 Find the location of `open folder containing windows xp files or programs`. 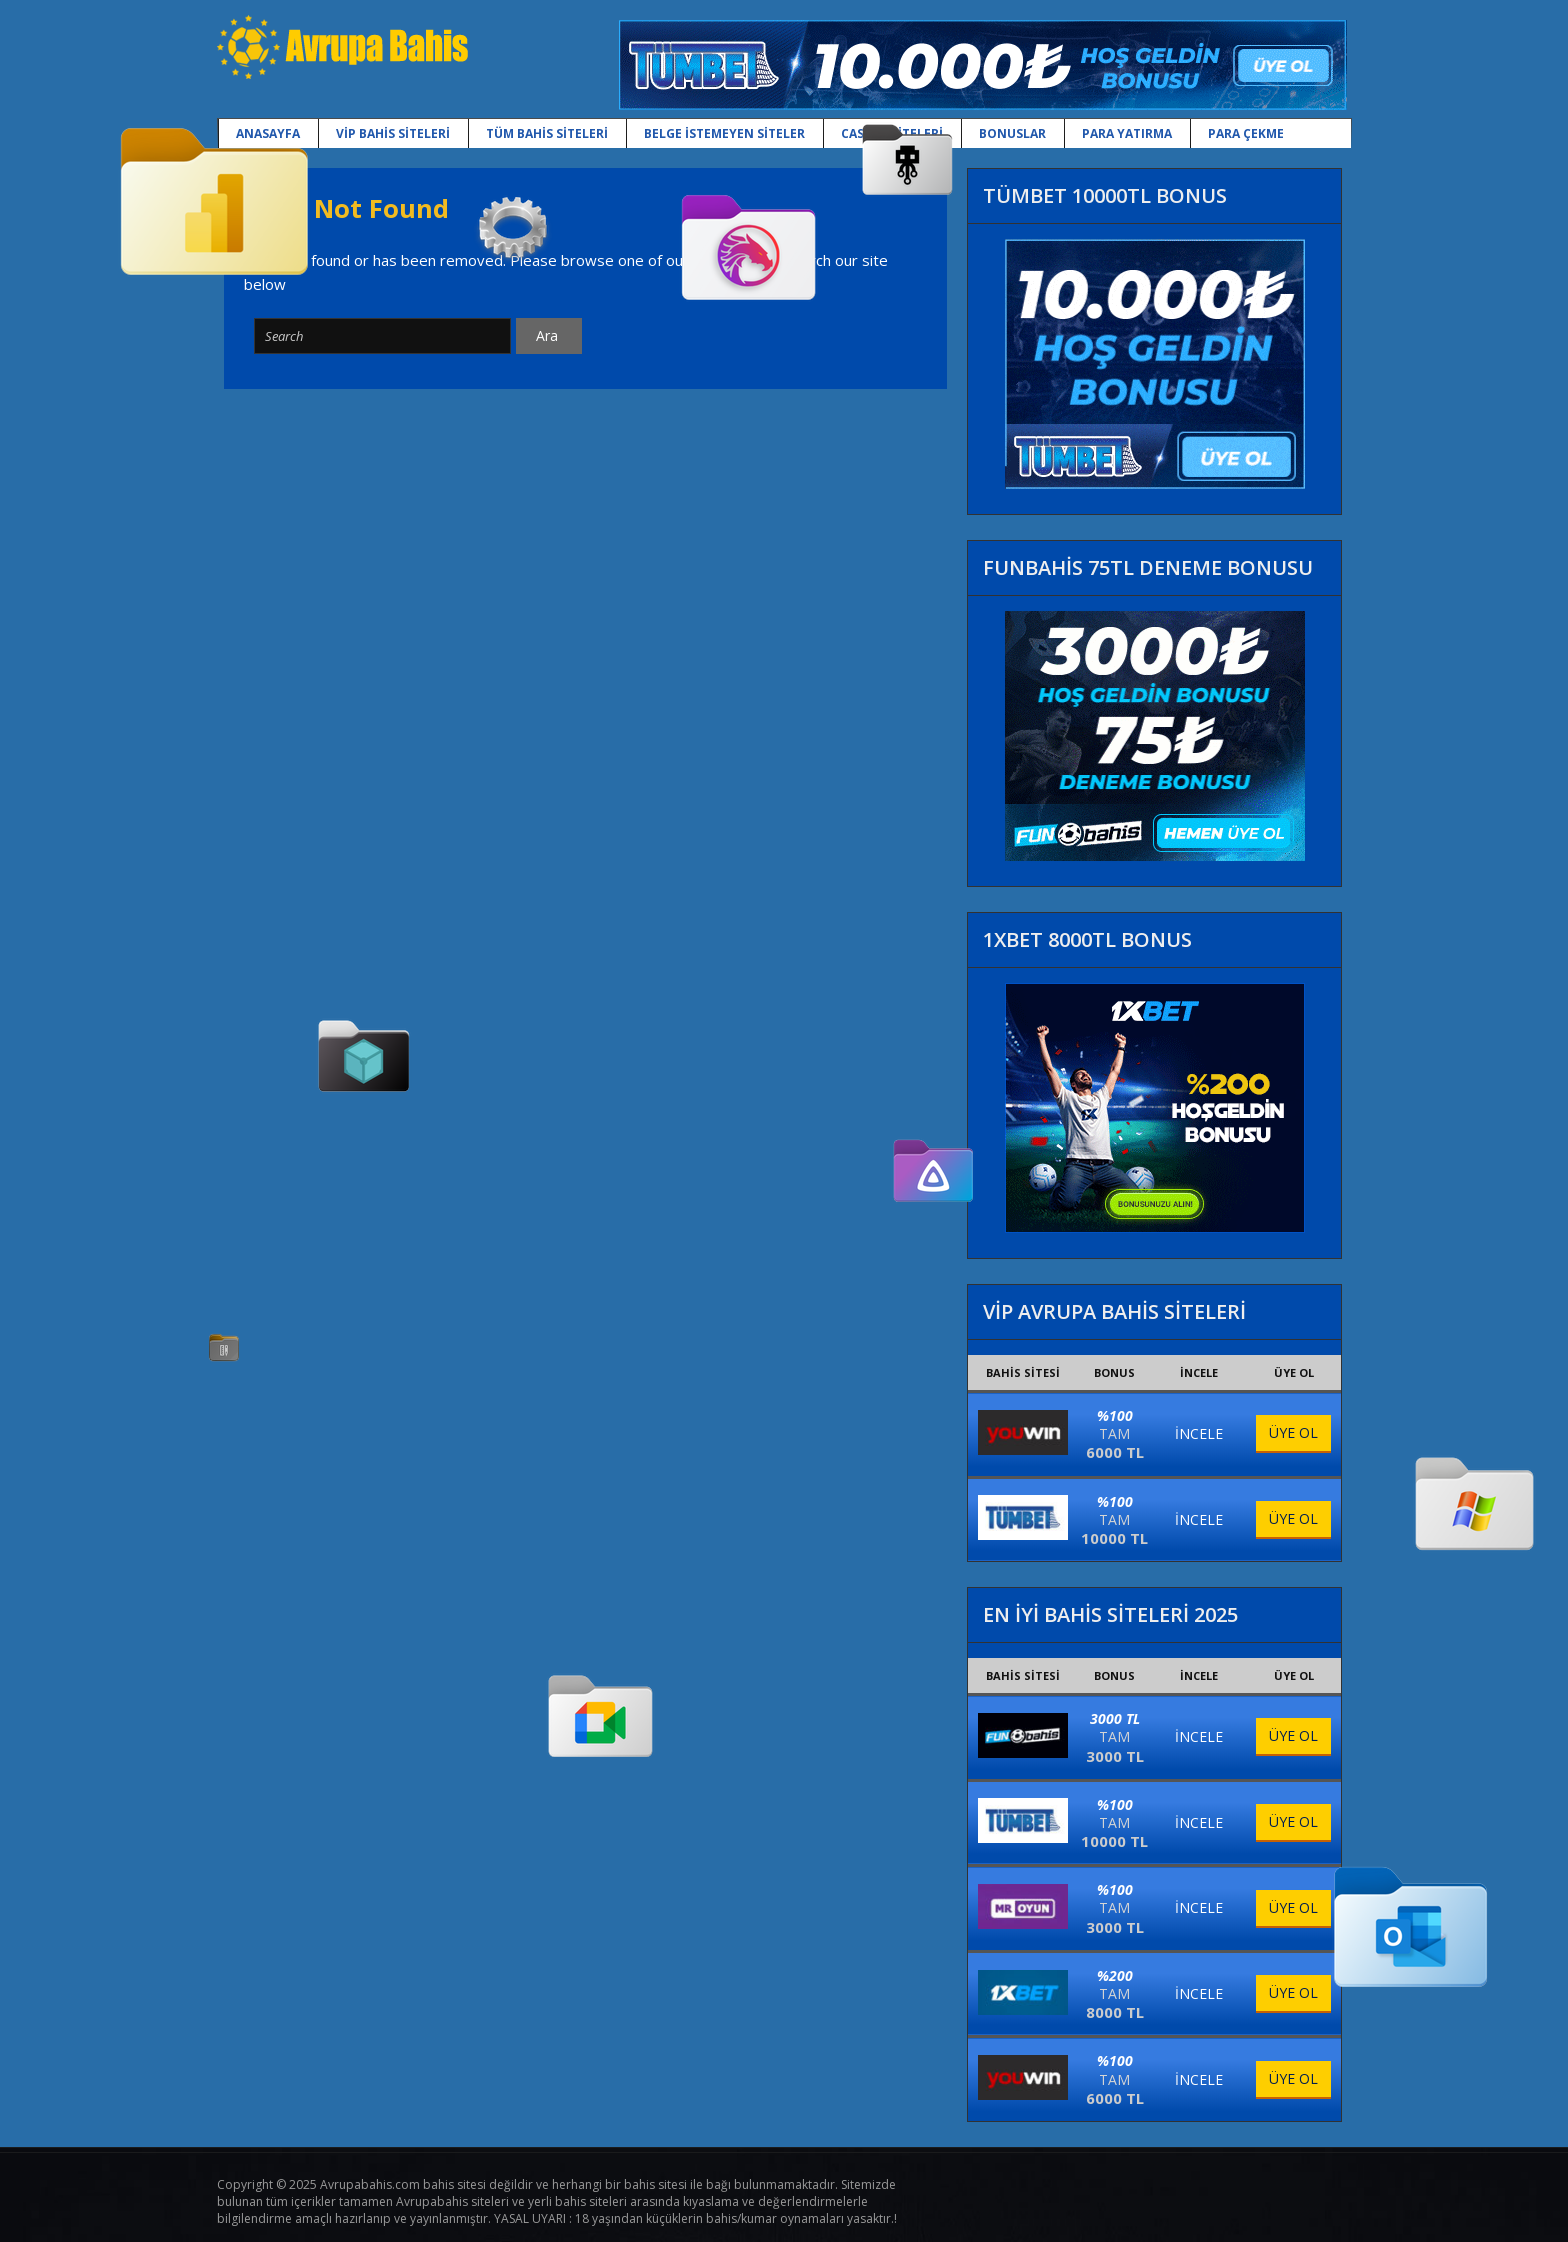

open folder containing windows xp files or programs is located at coordinates (1474, 1507).